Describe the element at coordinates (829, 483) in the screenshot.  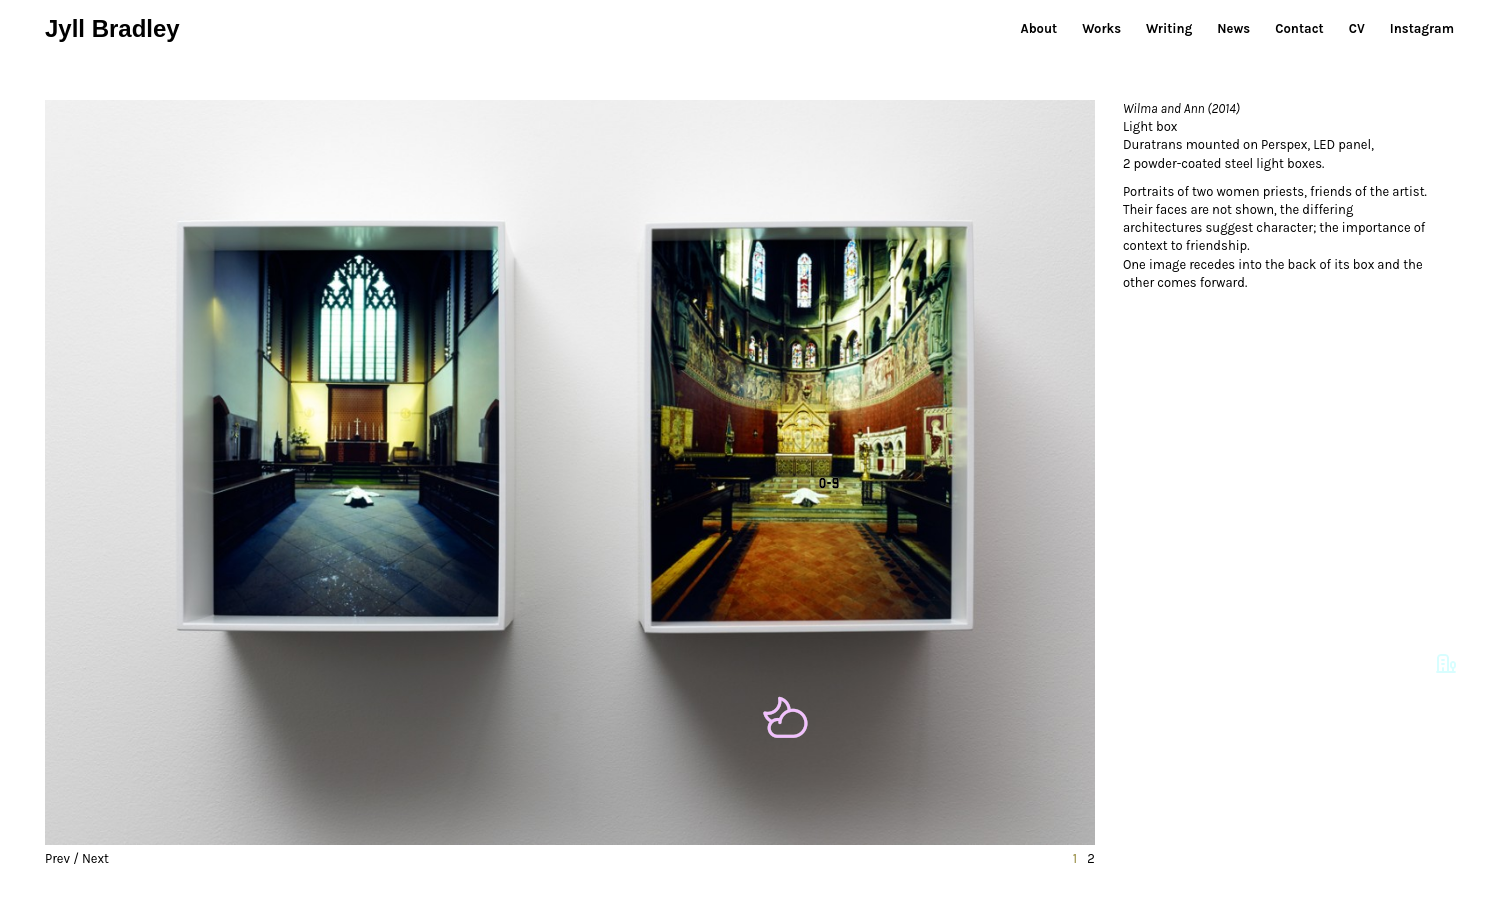
I see `sort items in ascending numerical order` at that location.